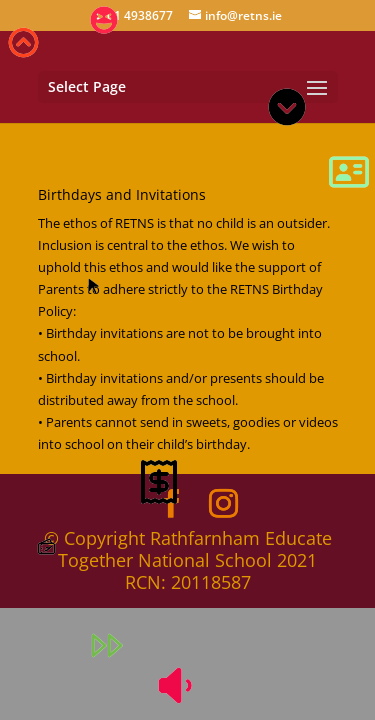 This screenshot has width=375, height=720. What do you see at coordinates (93, 286) in the screenshot?
I see `cursor or pointer indicator` at bounding box center [93, 286].